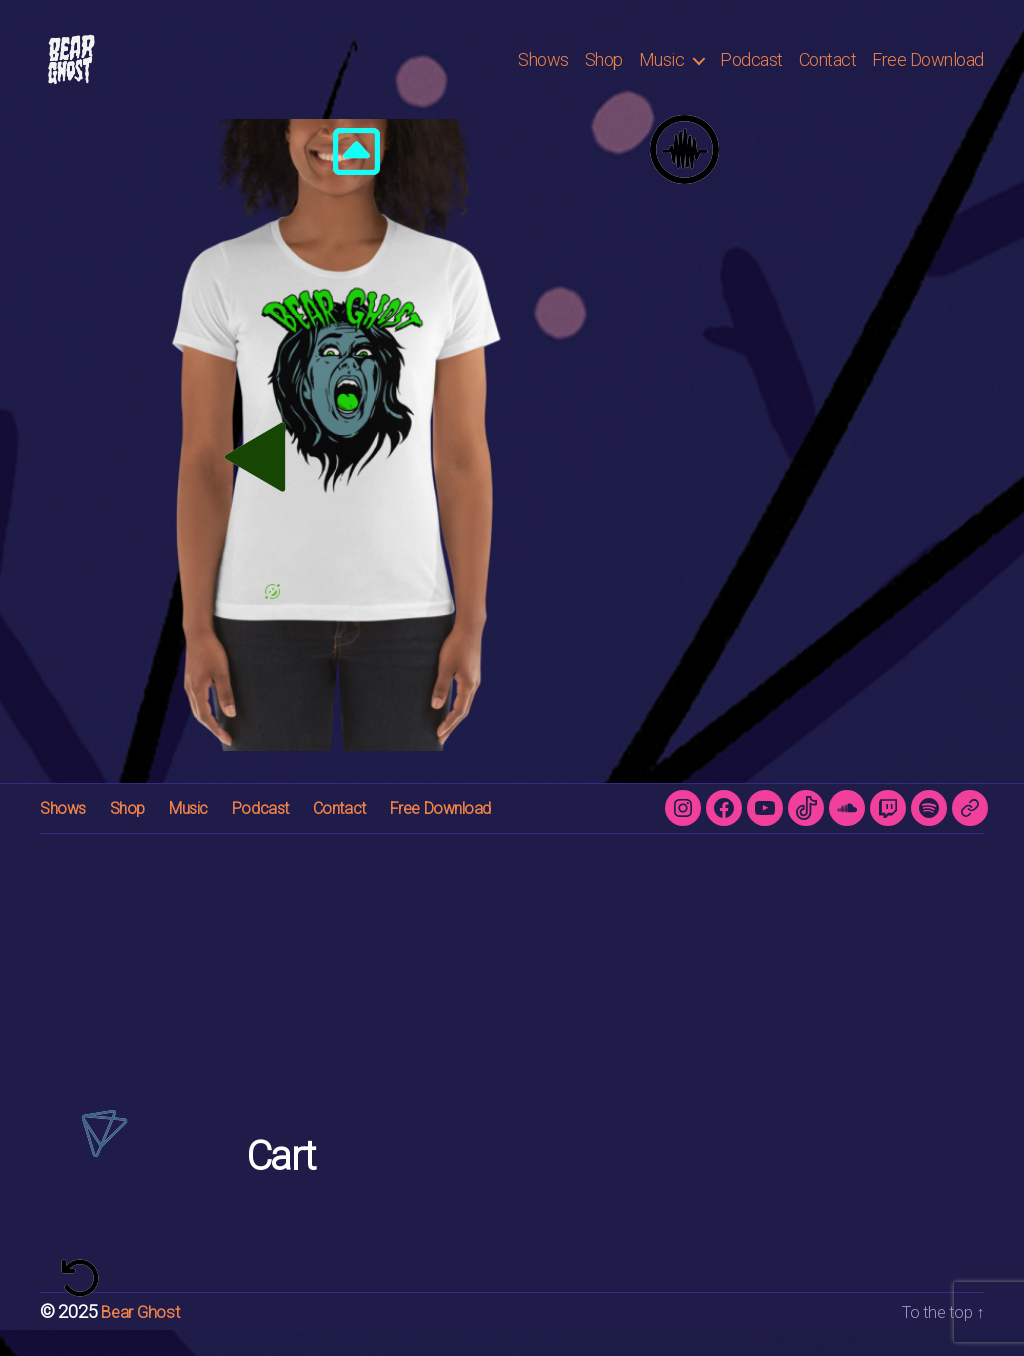 This screenshot has width=1024, height=1356. What do you see at coordinates (80, 1278) in the screenshot?
I see `undo the last action` at bounding box center [80, 1278].